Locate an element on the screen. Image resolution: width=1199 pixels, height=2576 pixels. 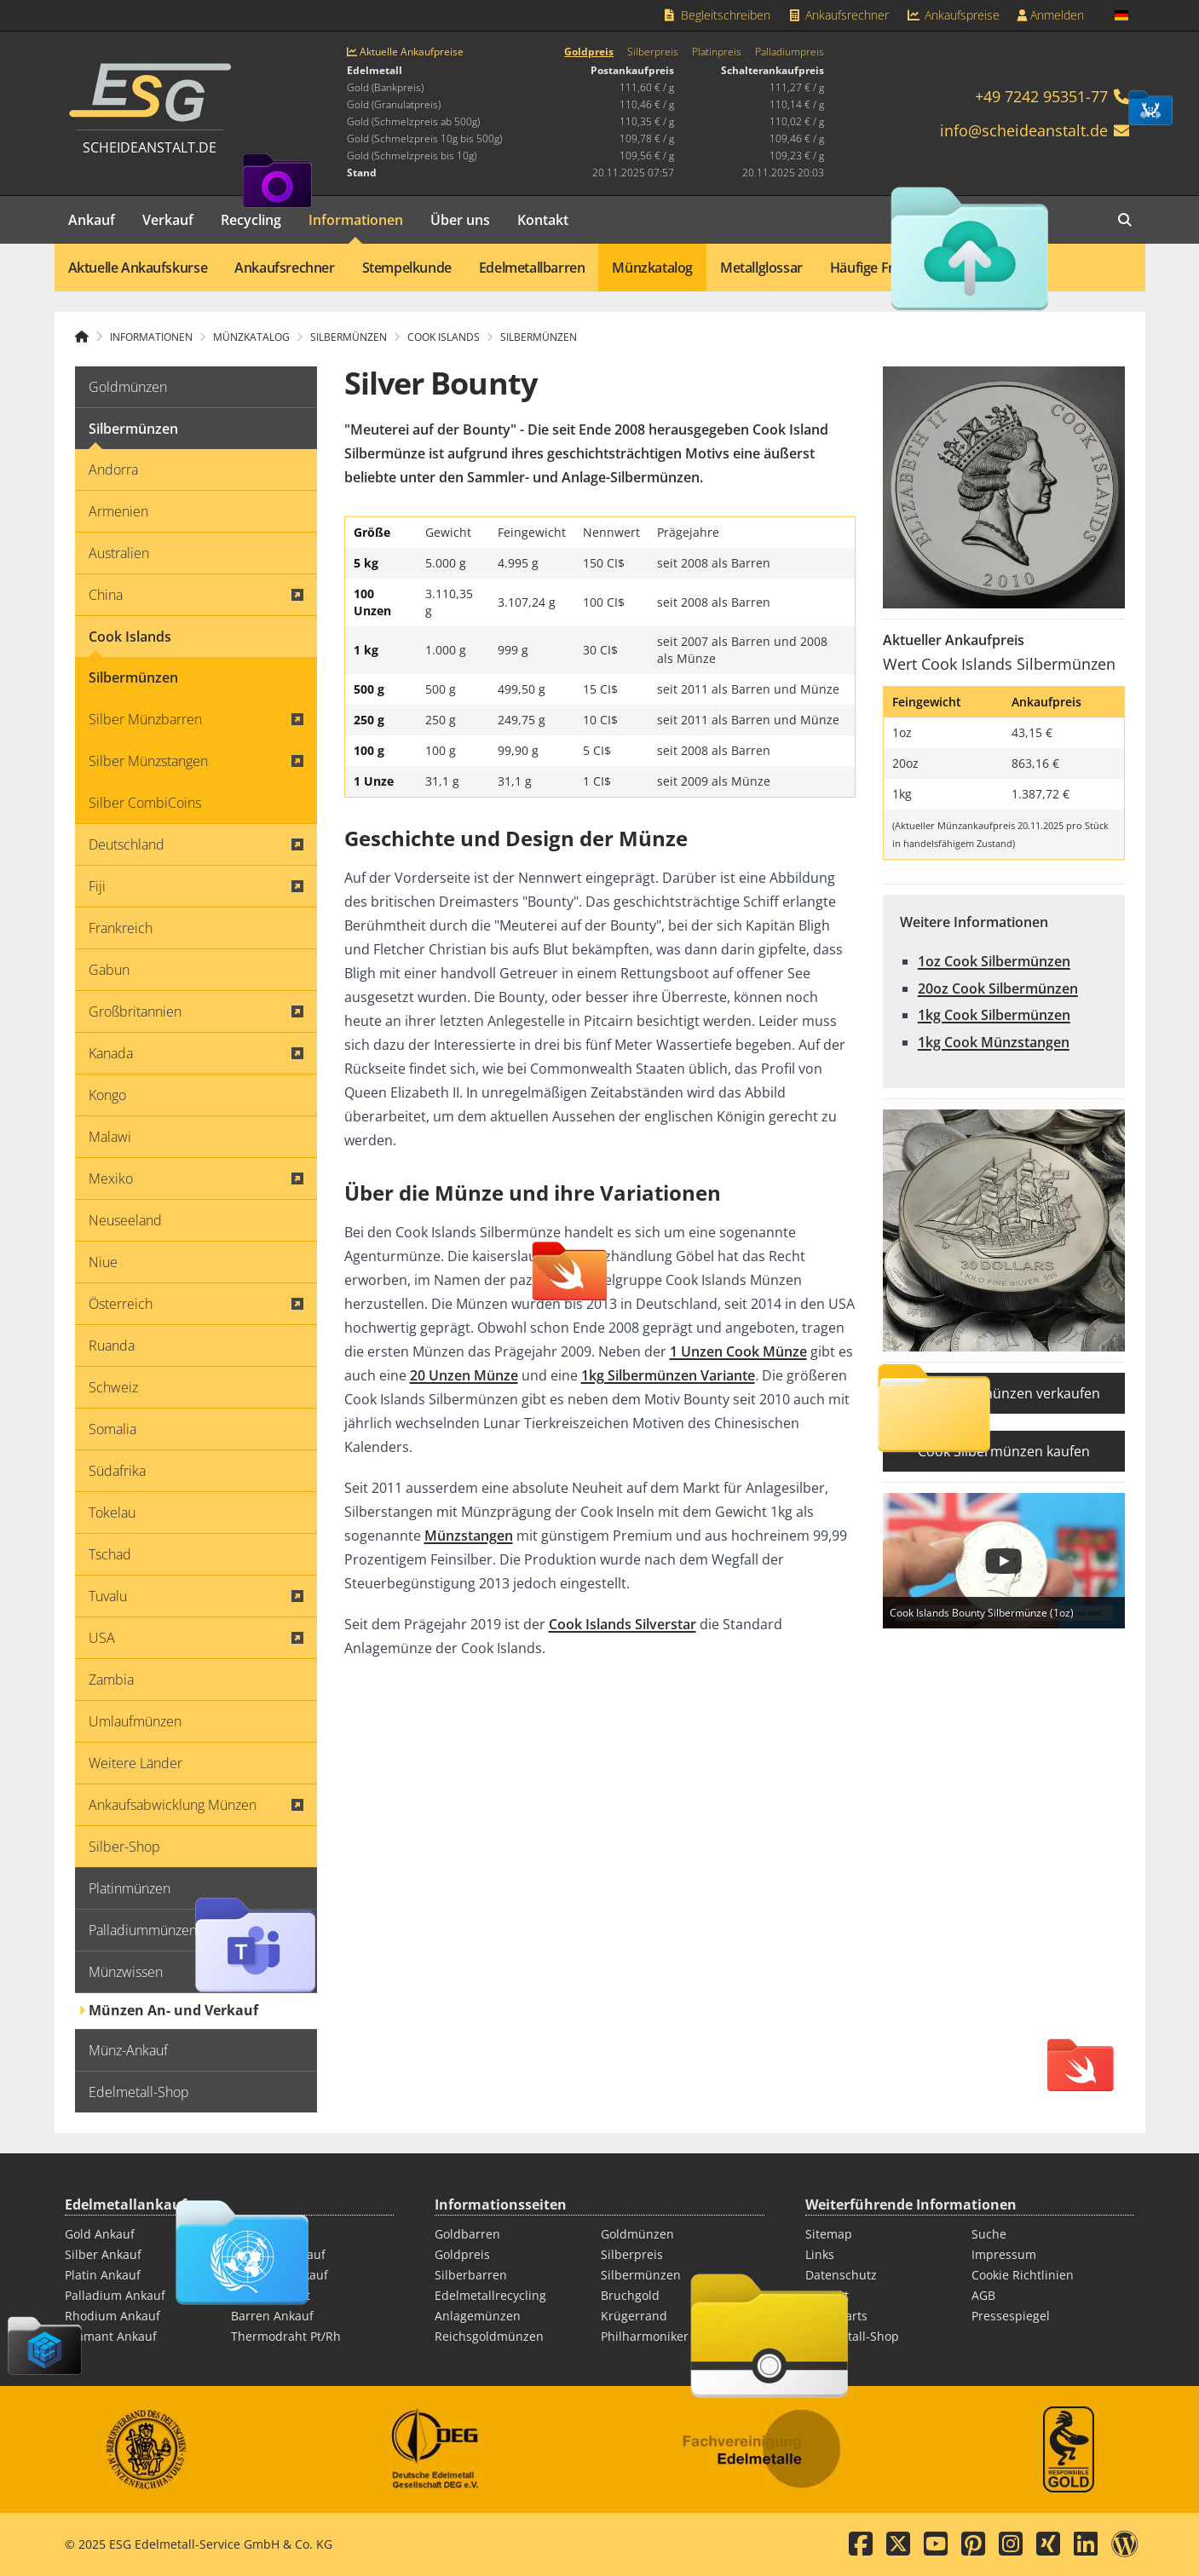
open folder containing swift programming projects is located at coordinates (1080, 2066).